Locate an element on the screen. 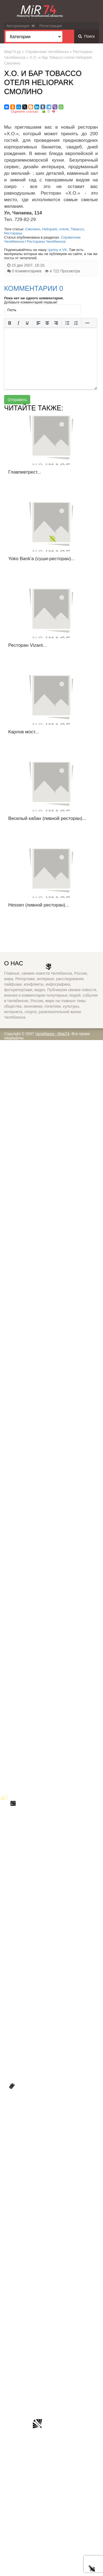 The height and width of the screenshot is (2576, 103). build or place a base structure is located at coordinates (4, 1796).